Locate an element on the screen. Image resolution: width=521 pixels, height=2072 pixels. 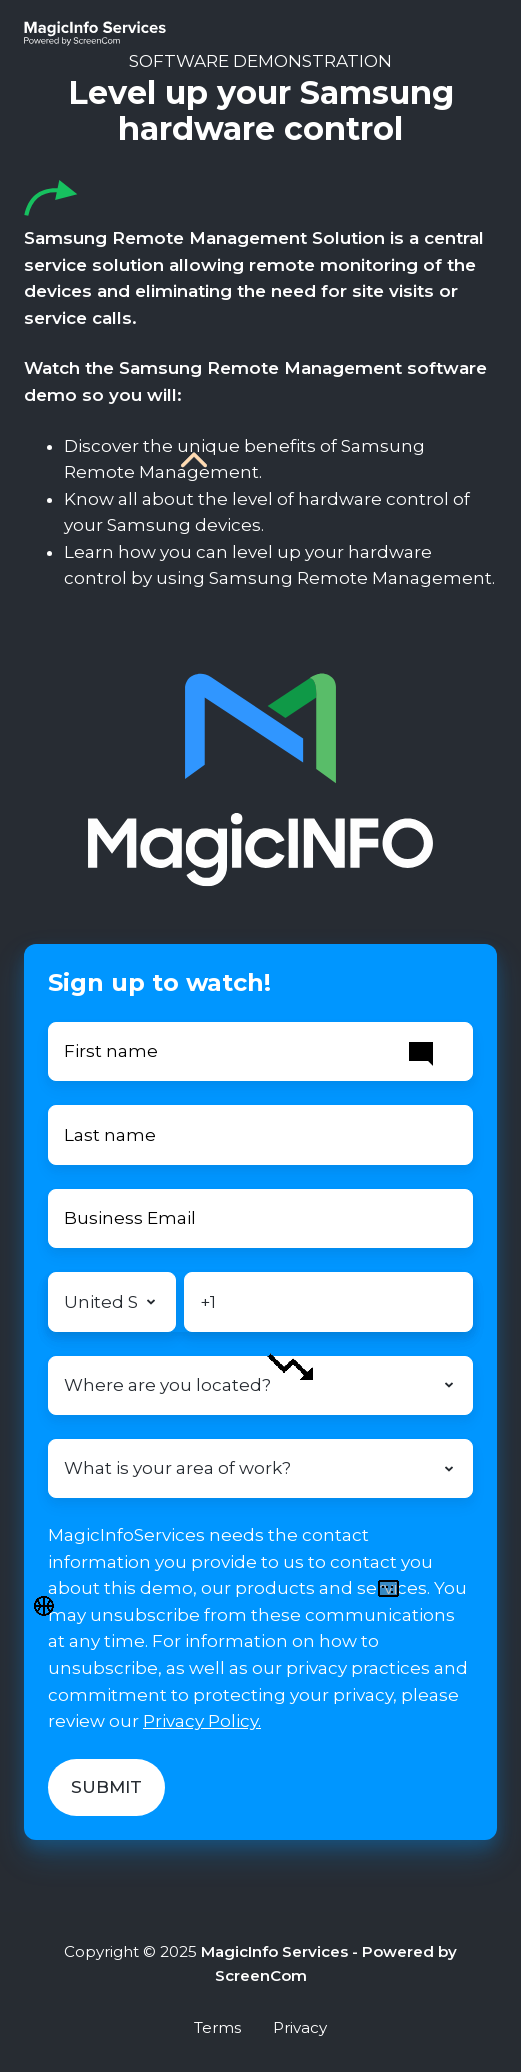
collapse an expanded section is located at coordinates (194, 461).